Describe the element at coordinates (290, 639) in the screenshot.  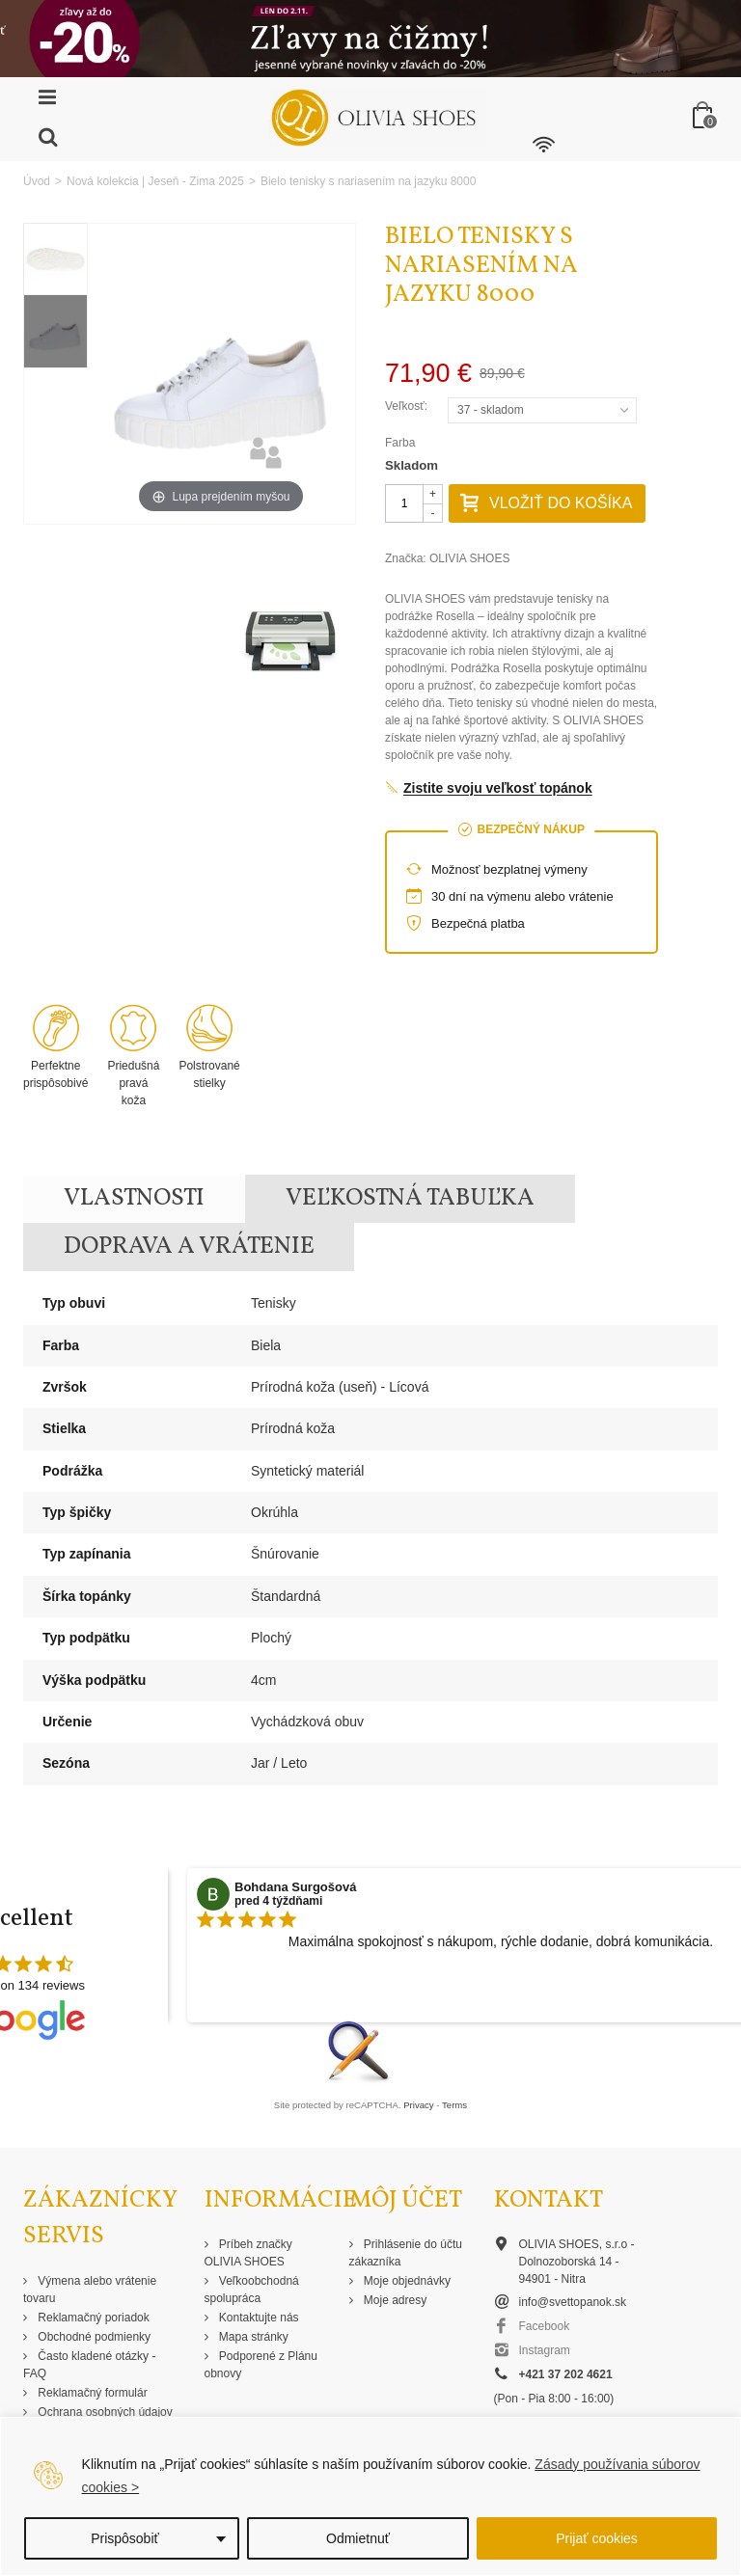
I see `print the current document` at that location.